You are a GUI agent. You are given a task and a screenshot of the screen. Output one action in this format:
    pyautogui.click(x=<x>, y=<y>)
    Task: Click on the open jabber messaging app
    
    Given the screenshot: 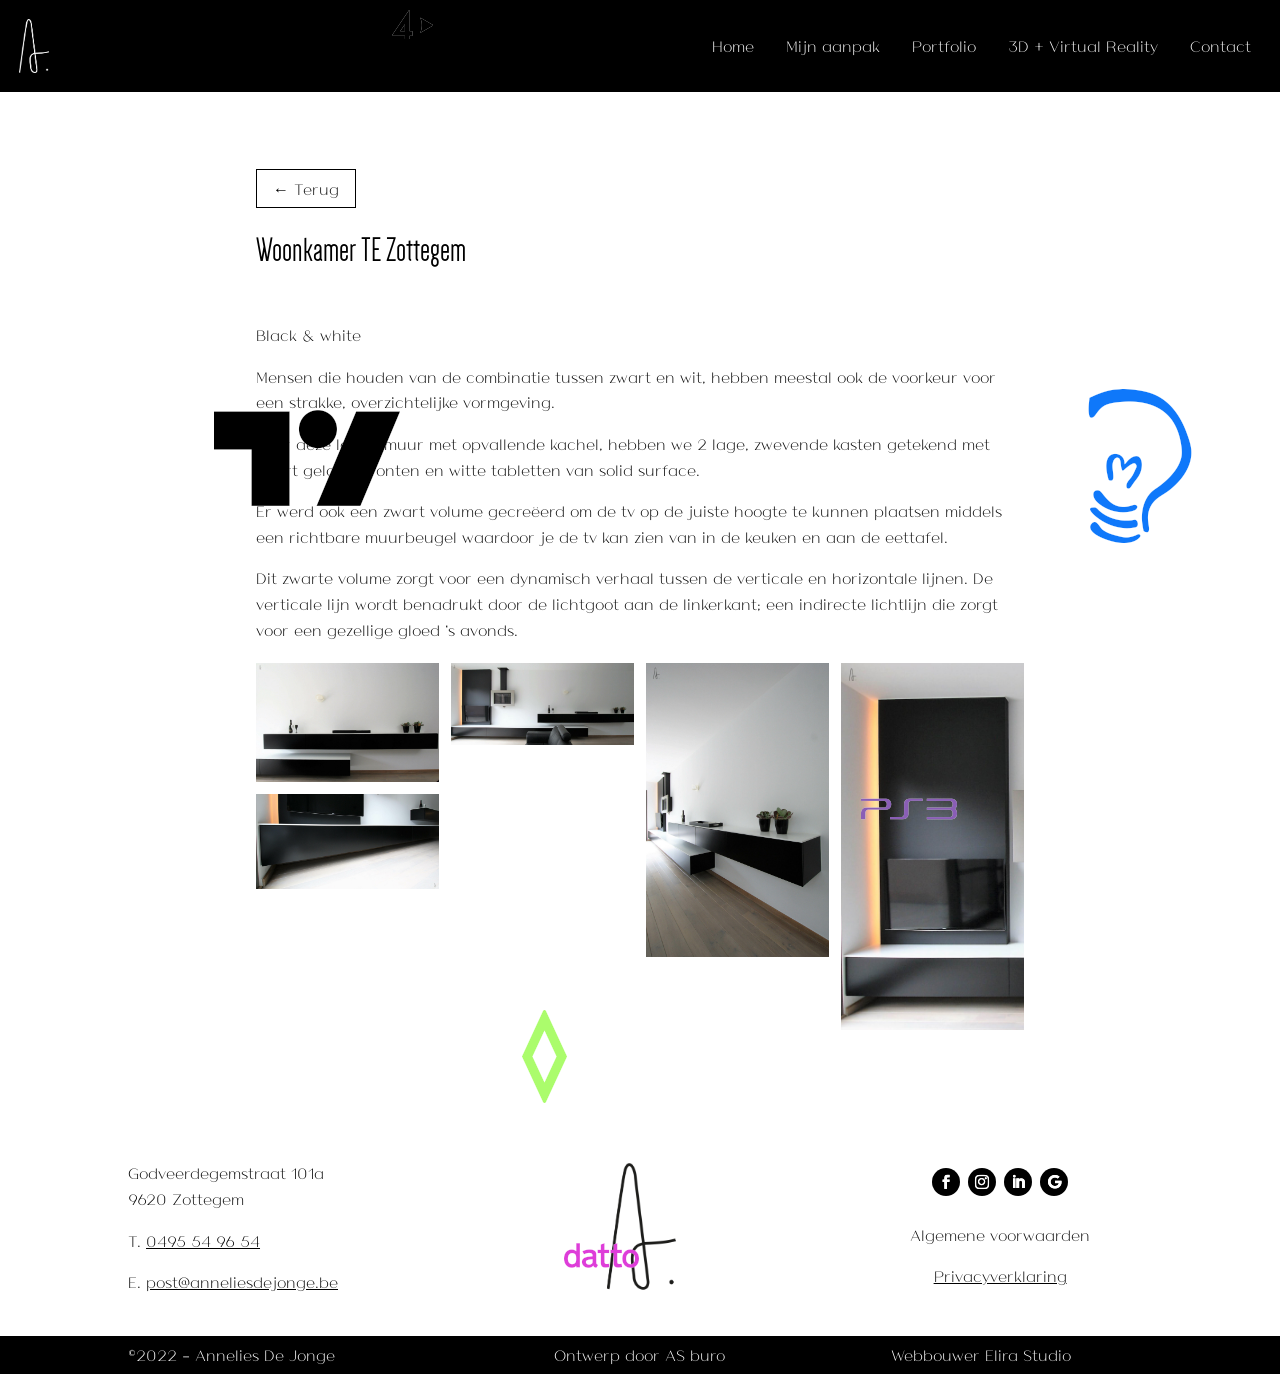 What is the action you would take?
    pyautogui.click(x=1140, y=466)
    